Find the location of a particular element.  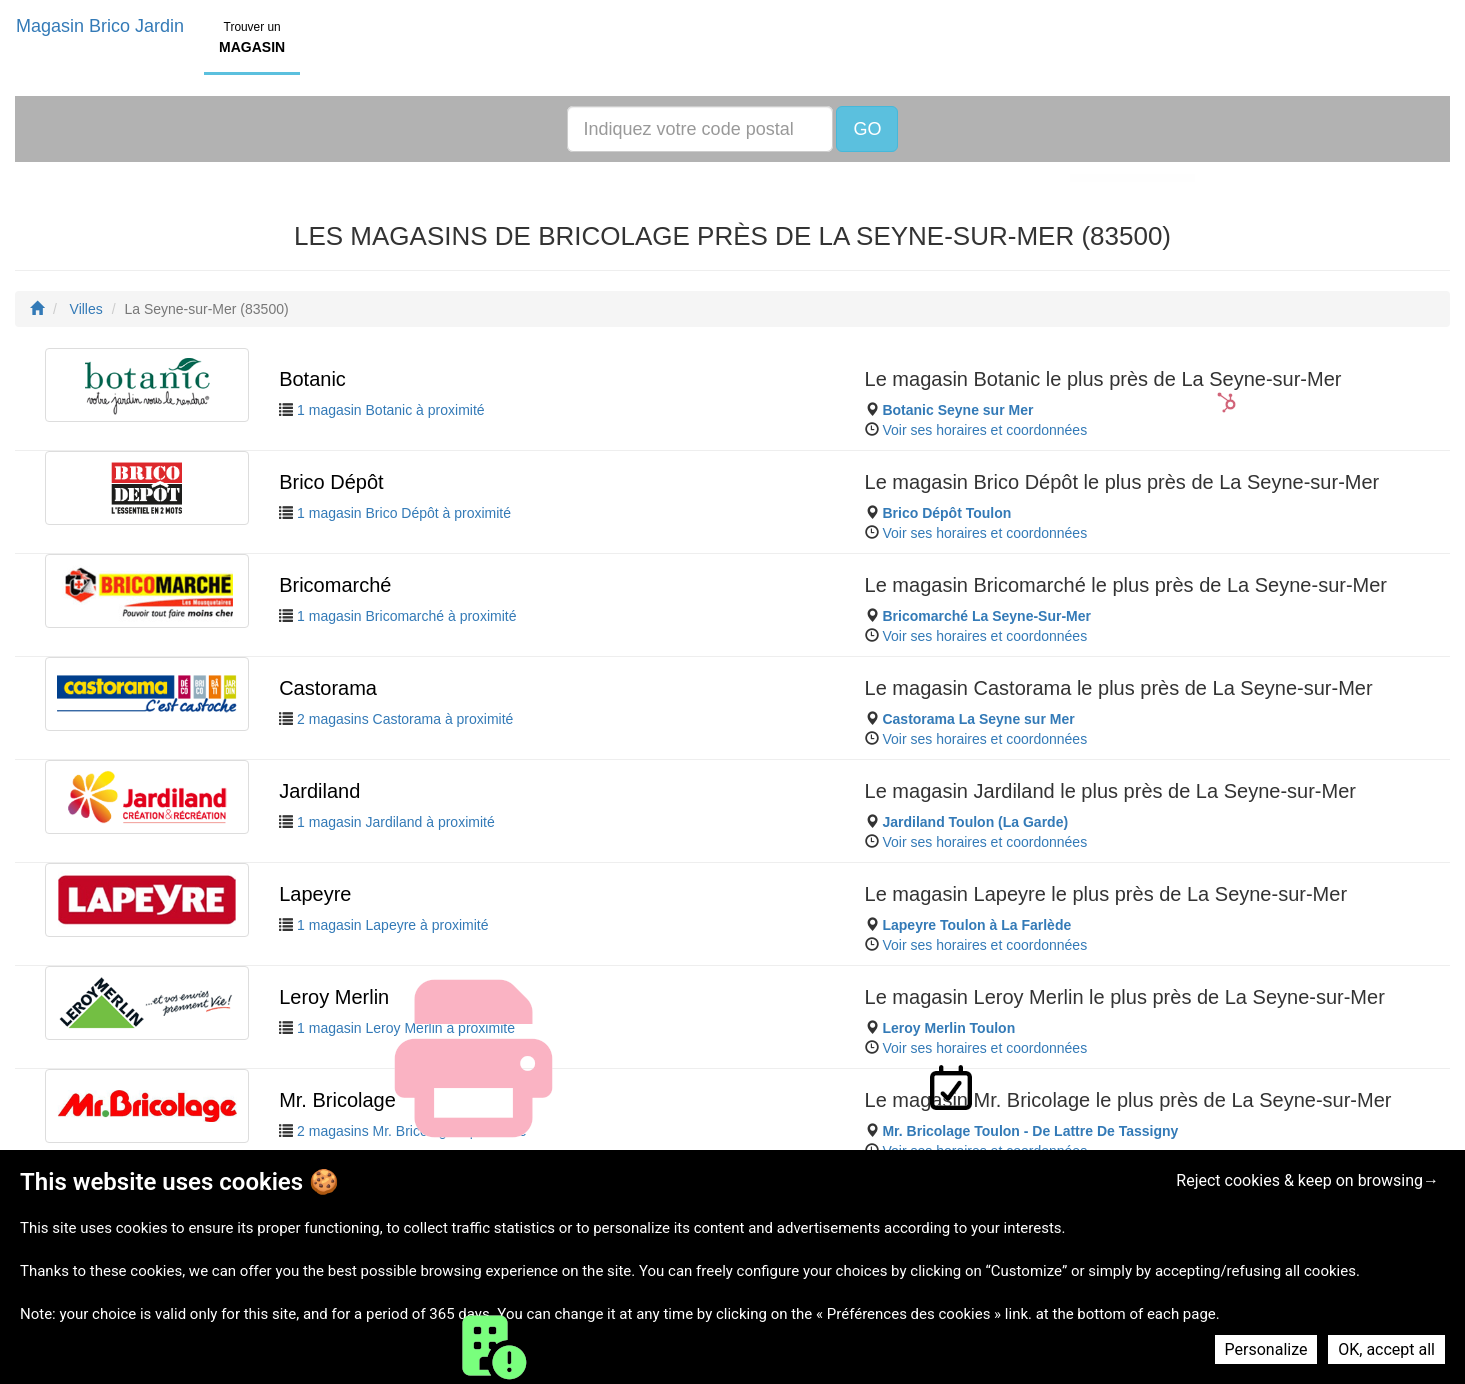

building or property alert notification is located at coordinates (492, 1345).